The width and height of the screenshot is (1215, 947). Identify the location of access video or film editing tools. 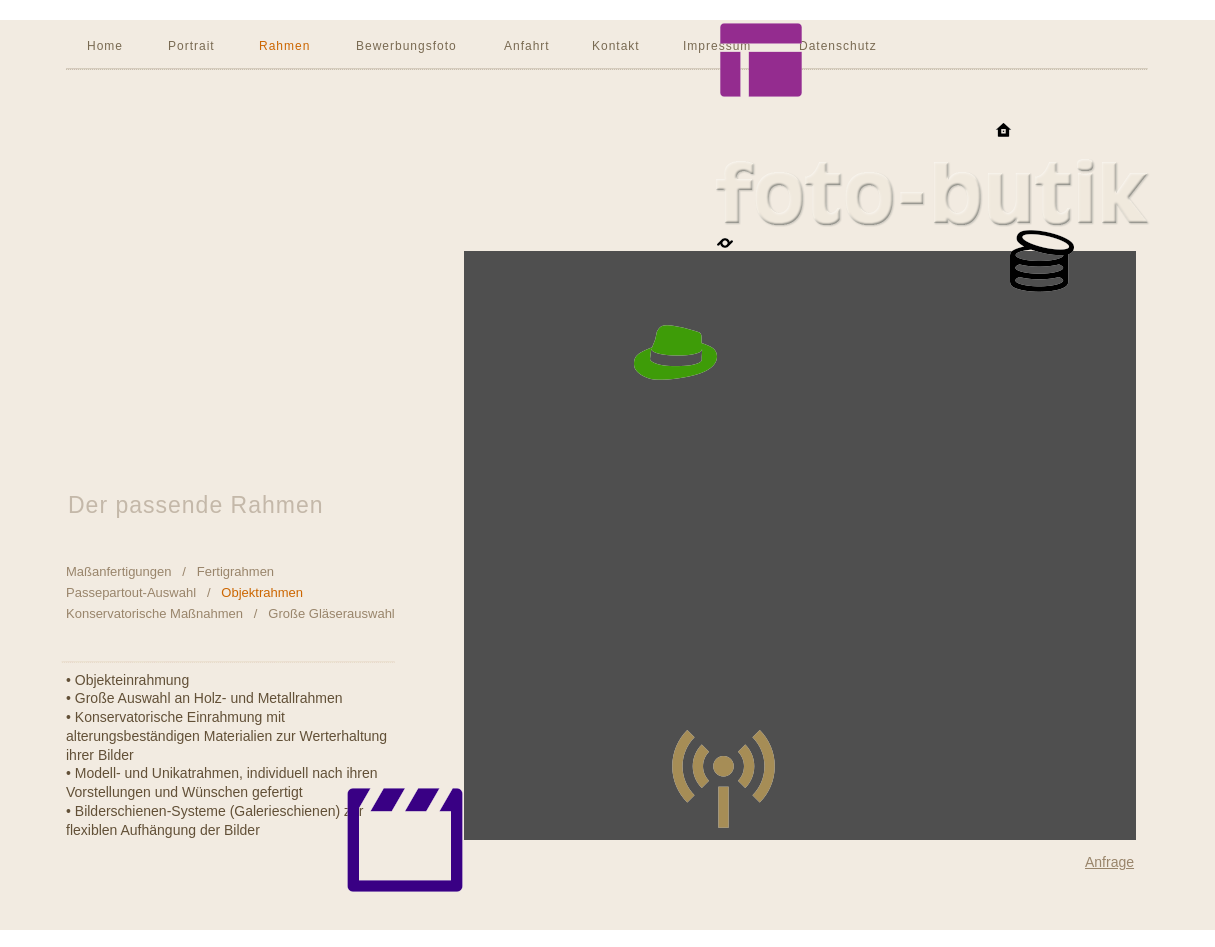
(405, 840).